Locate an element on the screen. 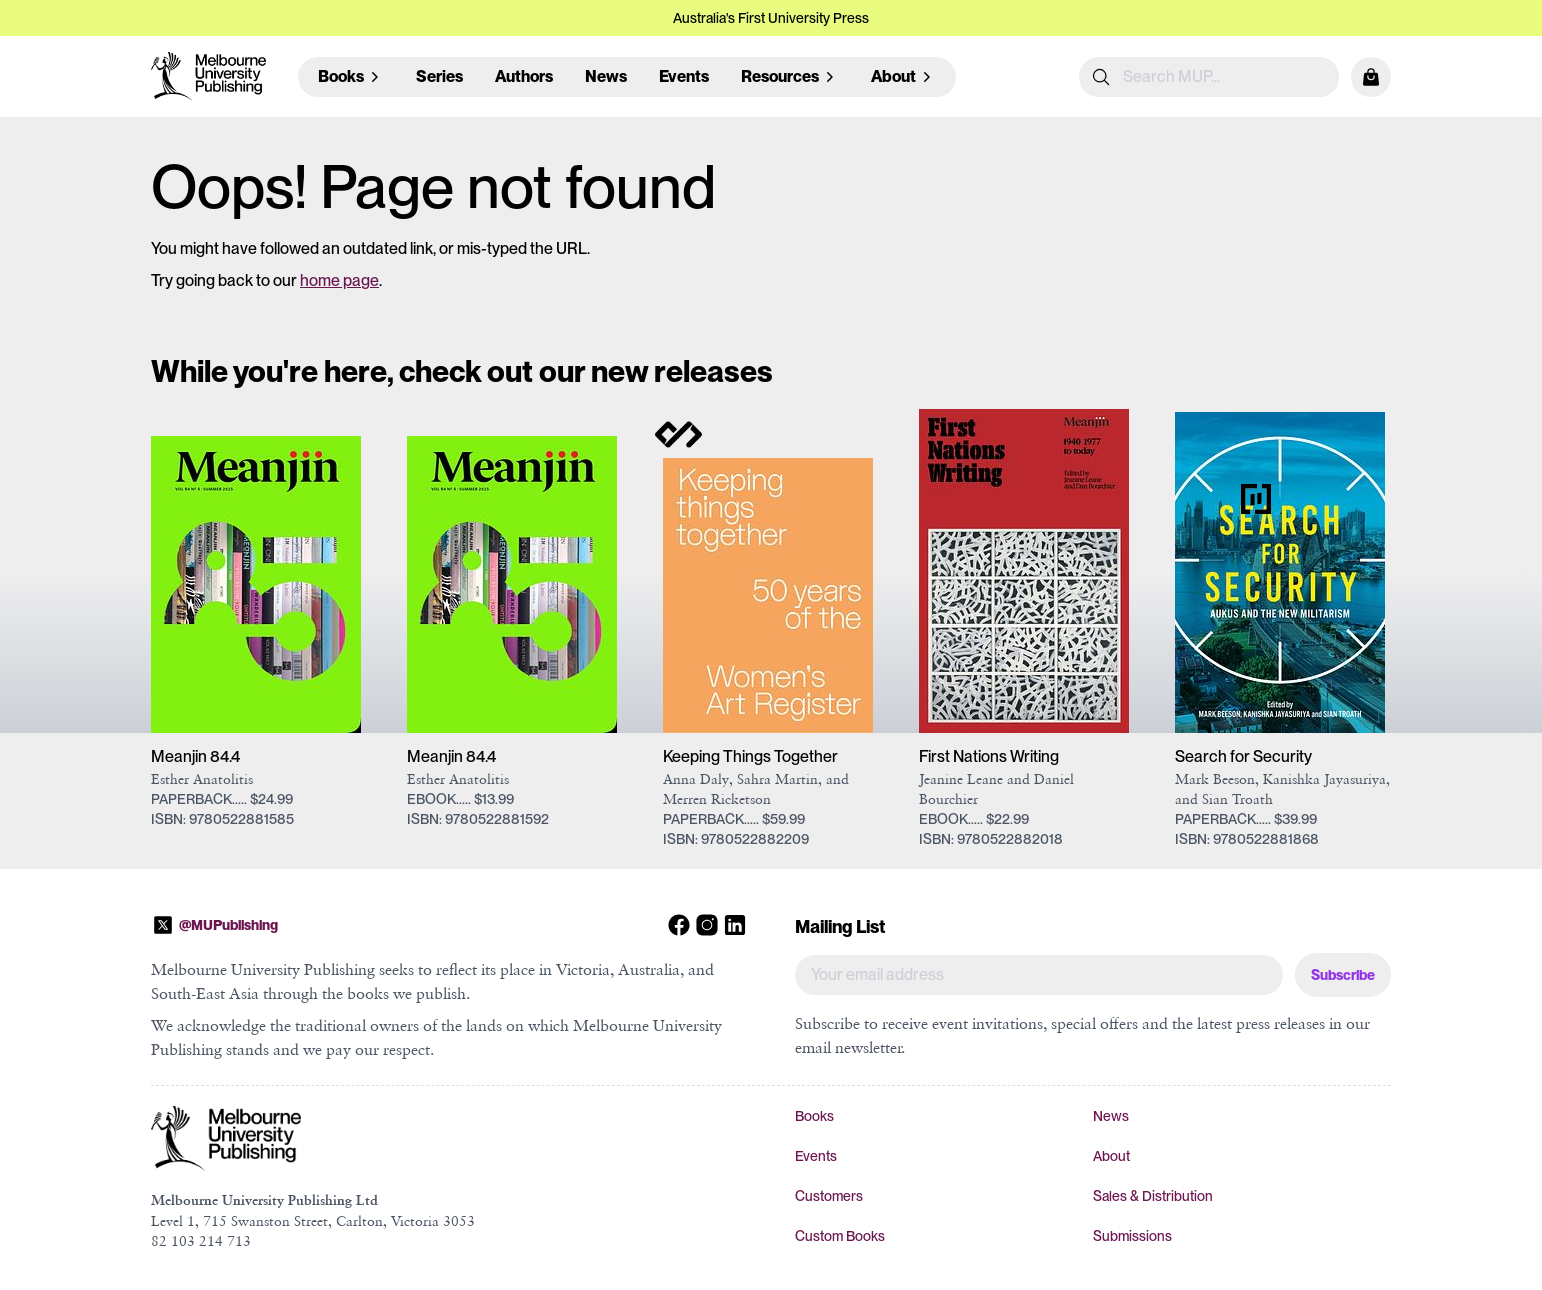 This screenshot has height=1290, width=1542. open daily.dev app is located at coordinates (678, 434).